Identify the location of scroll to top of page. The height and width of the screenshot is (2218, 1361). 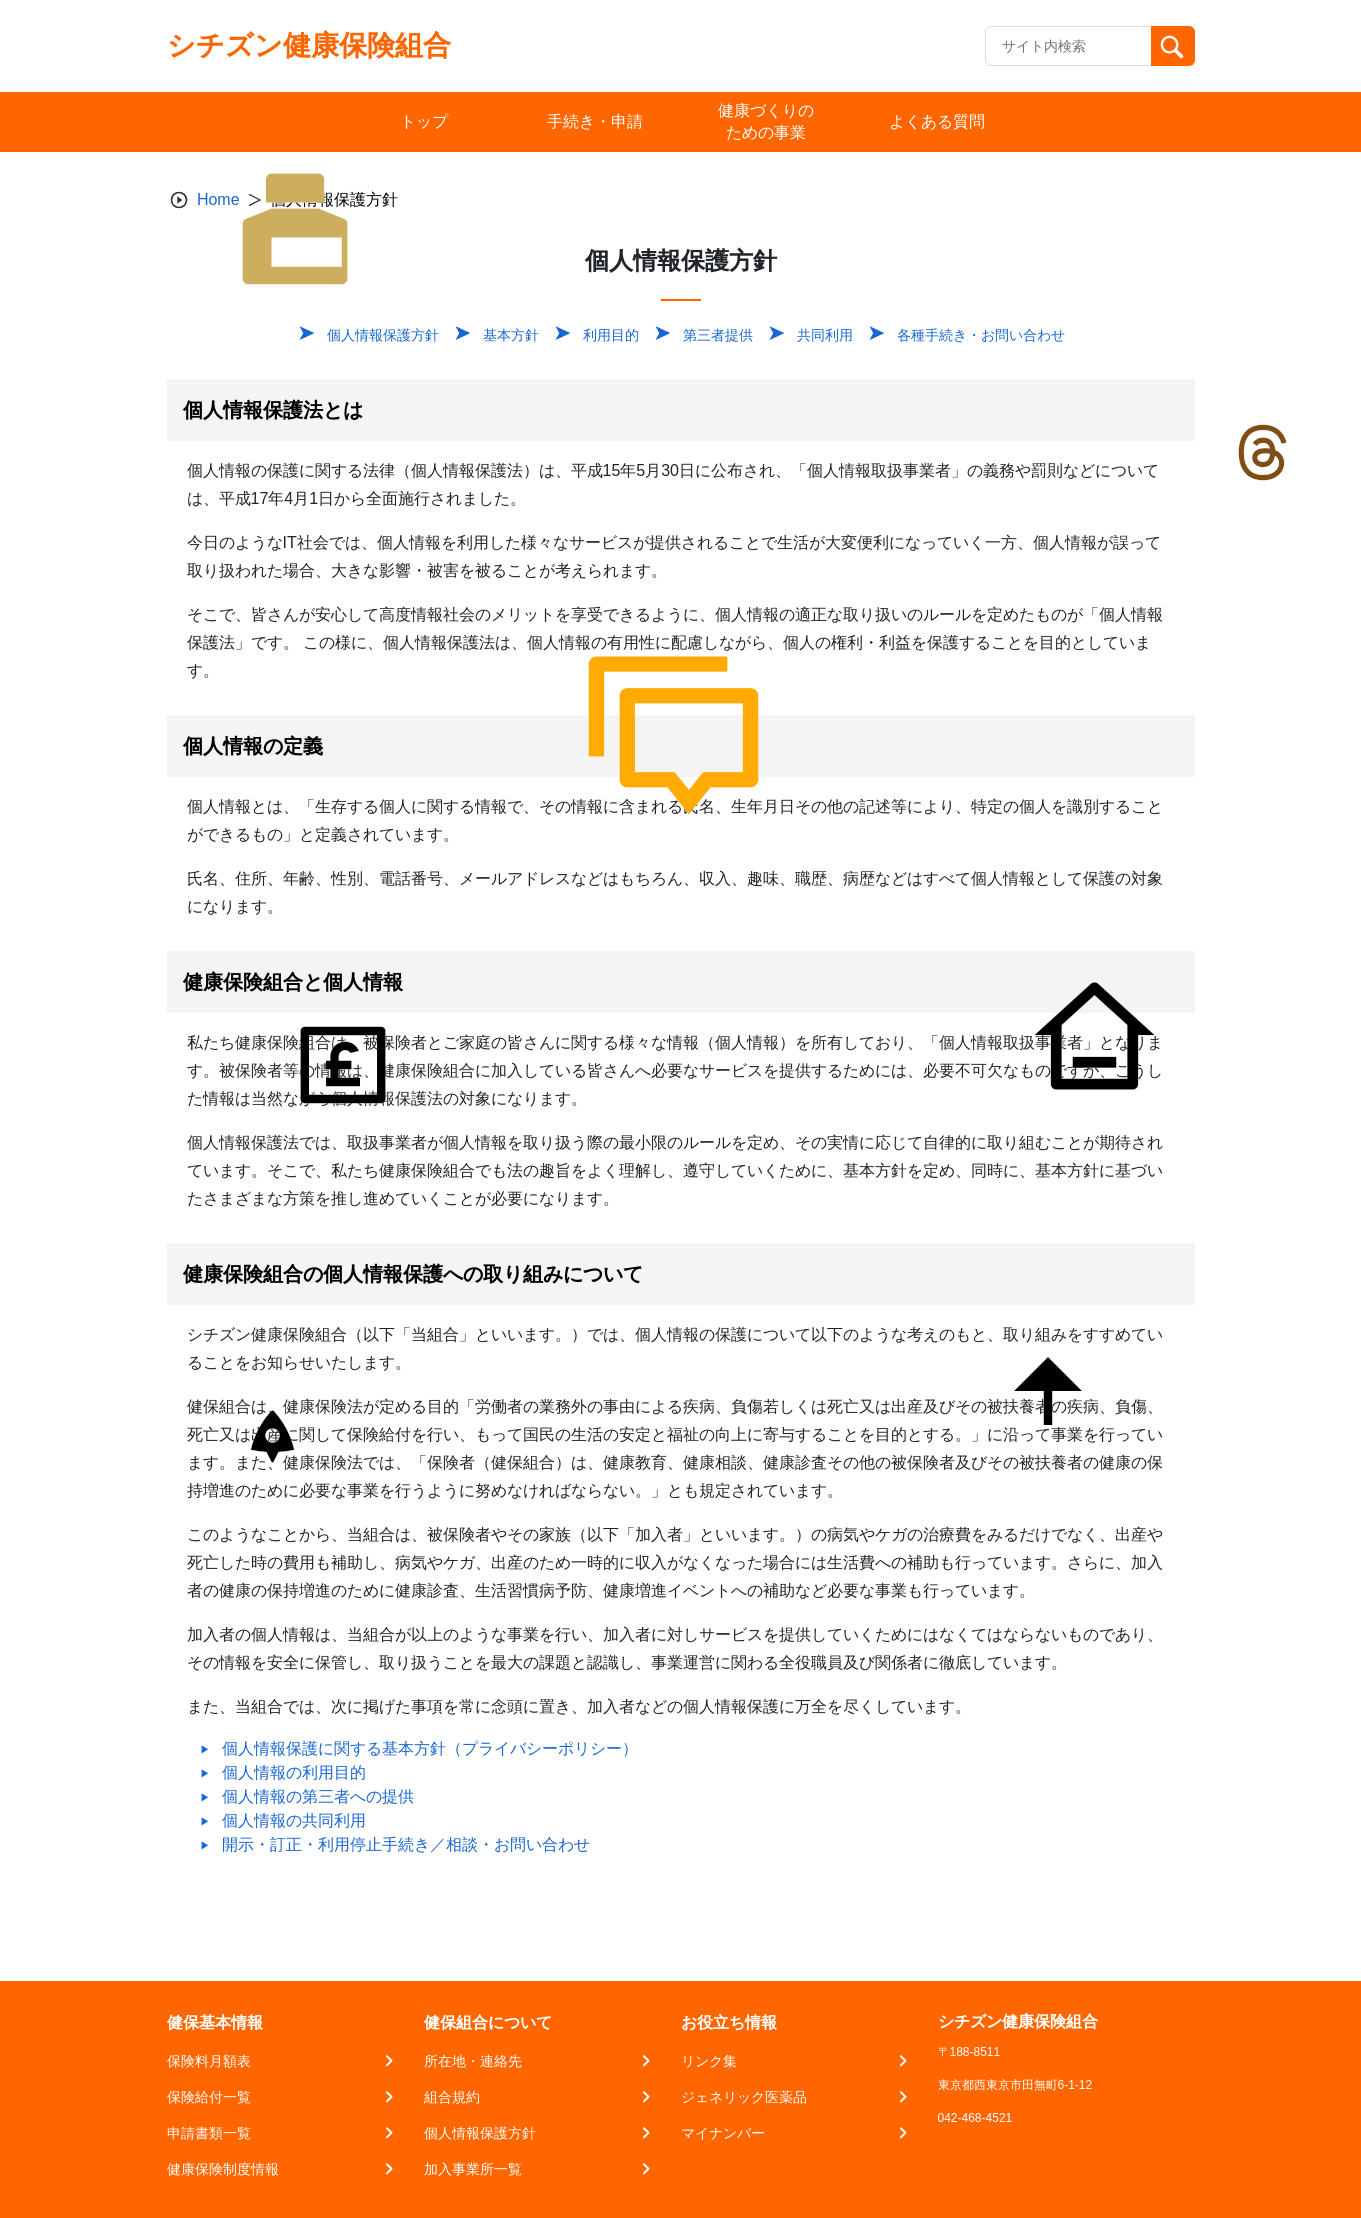
(1048, 1391).